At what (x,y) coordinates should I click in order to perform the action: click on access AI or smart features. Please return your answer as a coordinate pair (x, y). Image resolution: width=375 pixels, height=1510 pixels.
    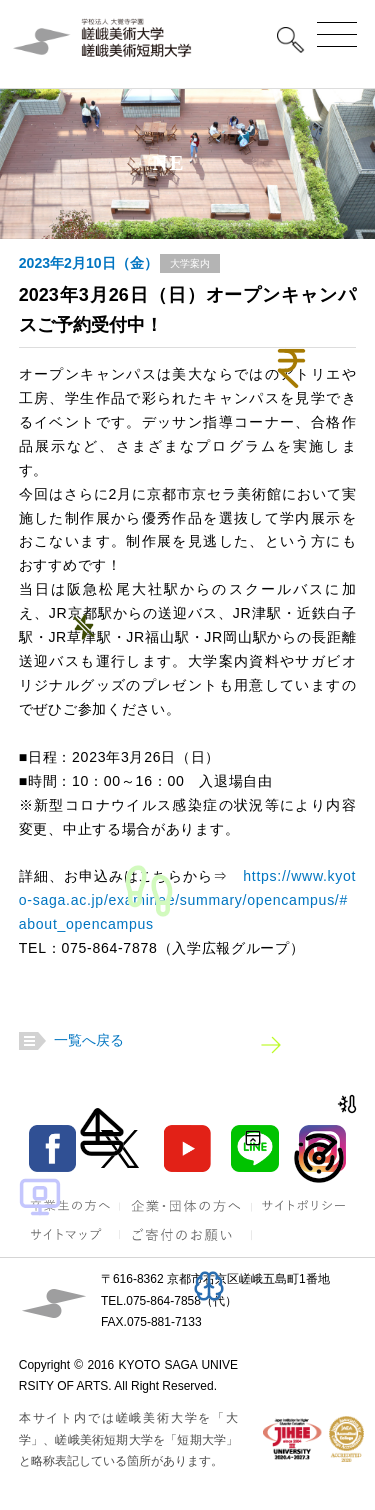
    Looking at the image, I should click on (209, 1286).